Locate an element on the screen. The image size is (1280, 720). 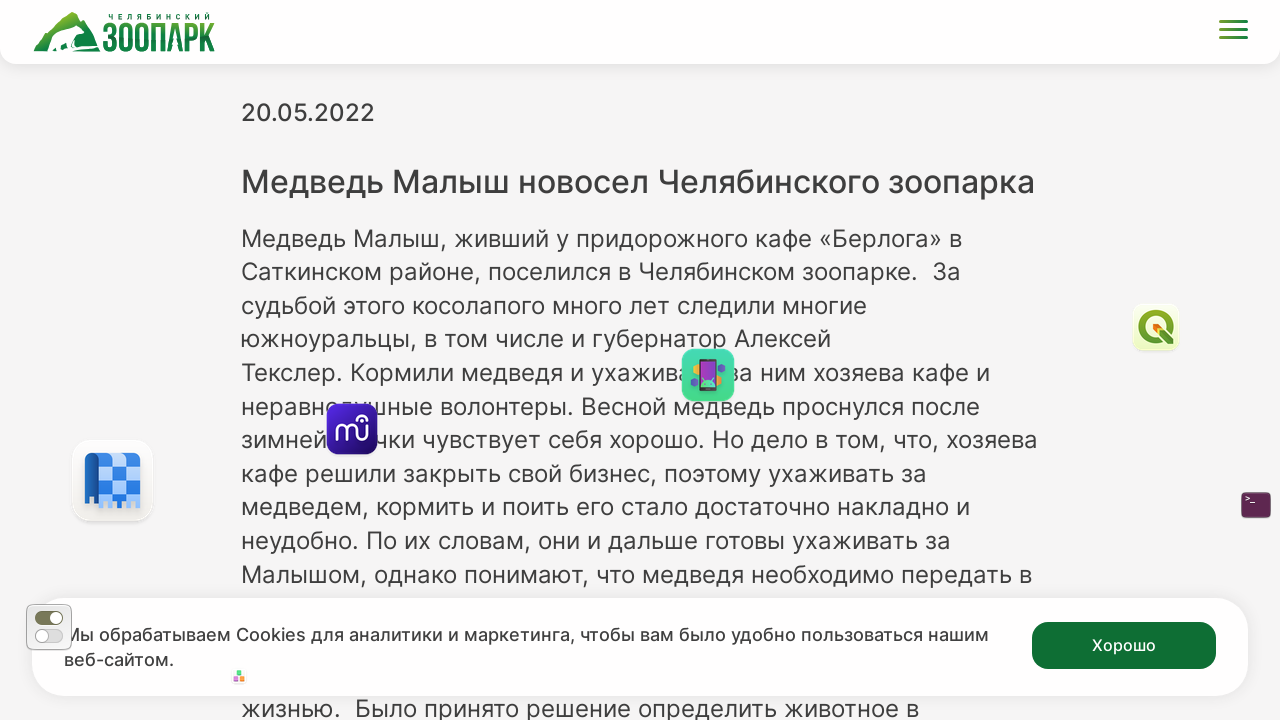
open GTK Node Editor application is located at coordinates (239, 676).